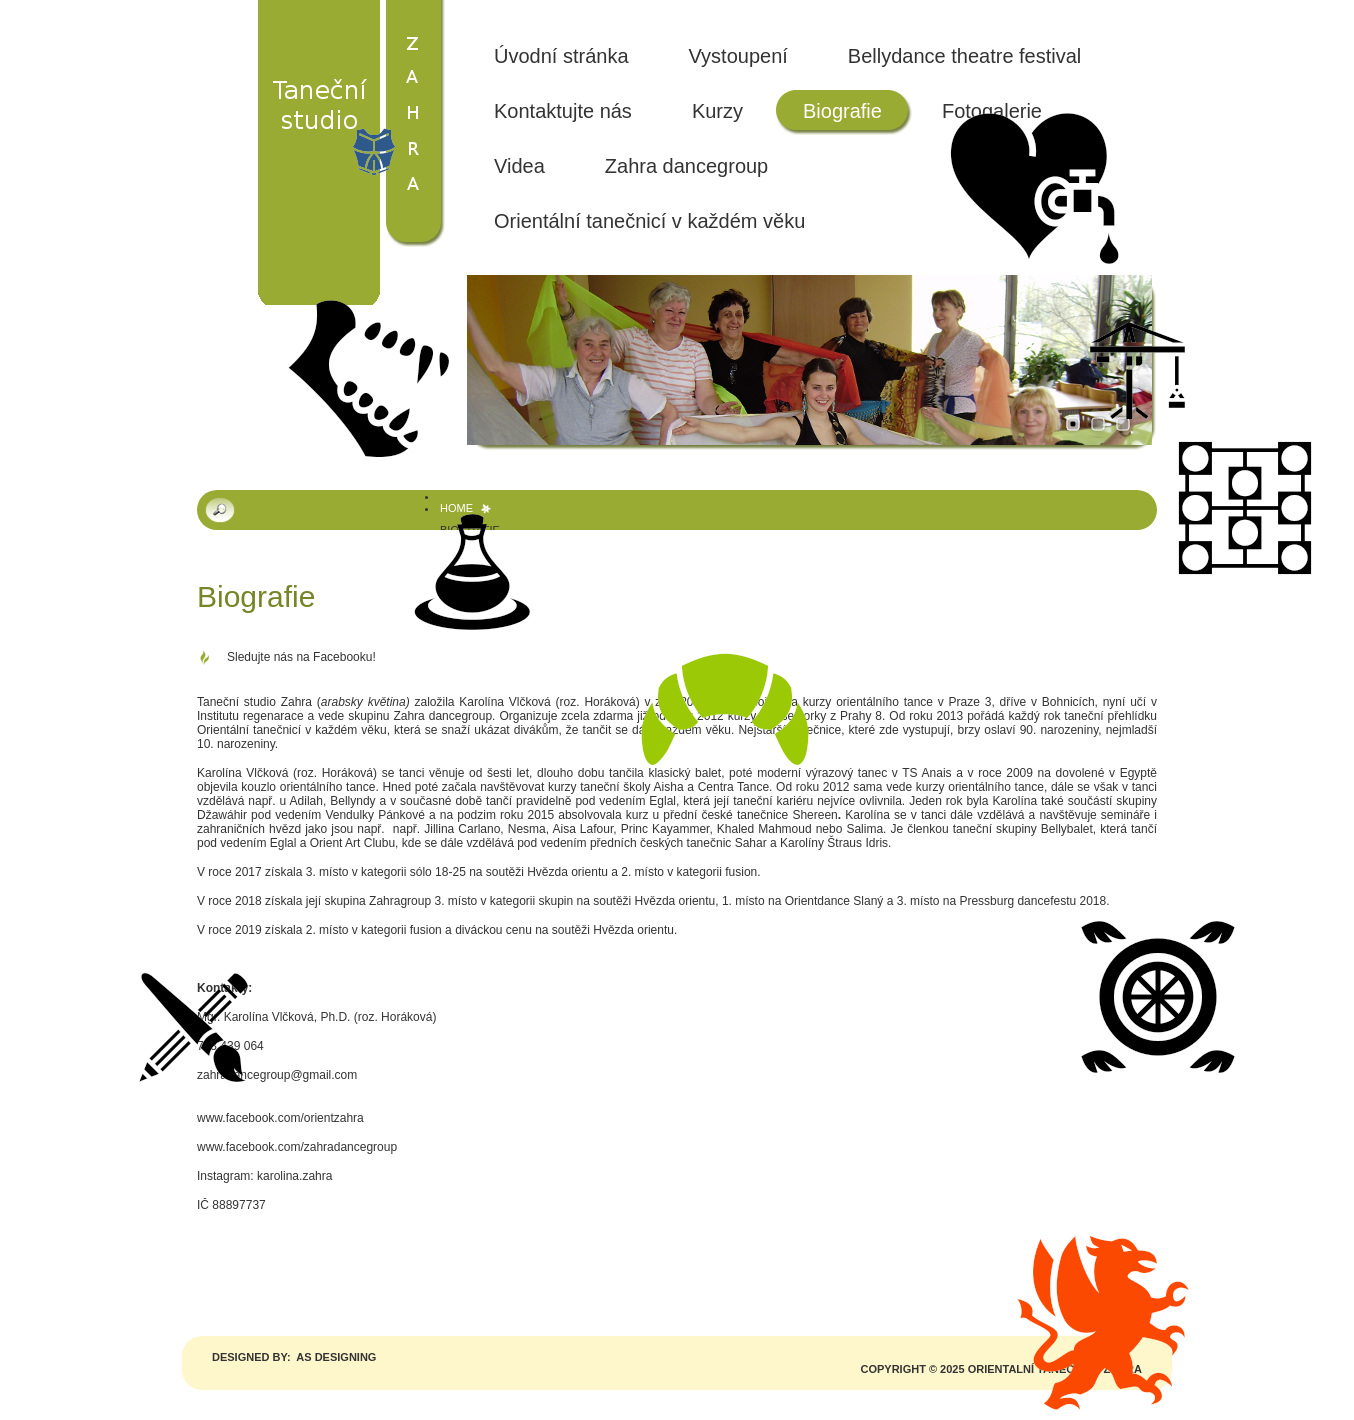 The image size is (1354, 1420). Describe the element at coordinates (374, 152) in the screenshot. I see `equip chest armor to your character` at that location.